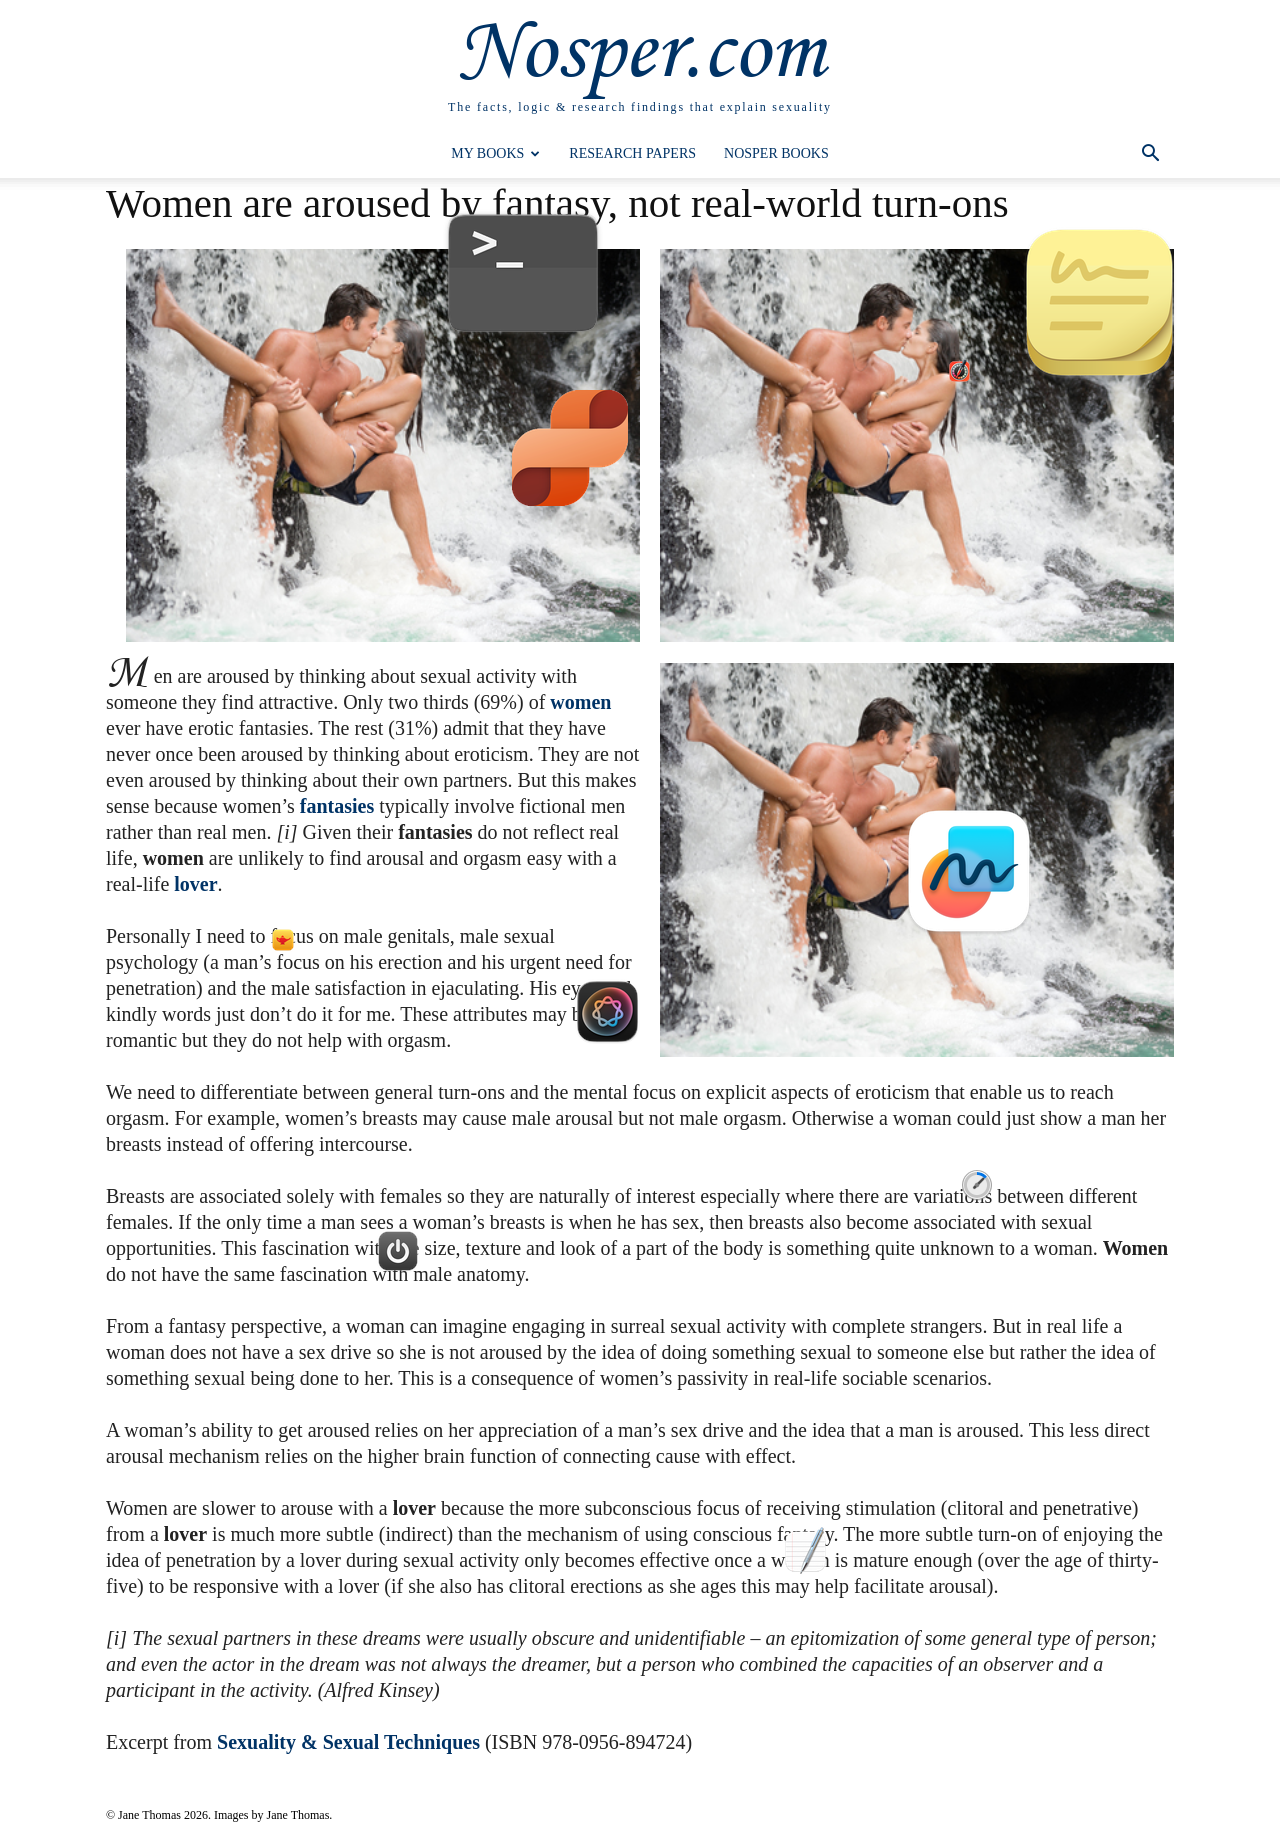 This screenshot has width=1280, height=1833. I want to click on open microsoft power apps, so click(570, 448).